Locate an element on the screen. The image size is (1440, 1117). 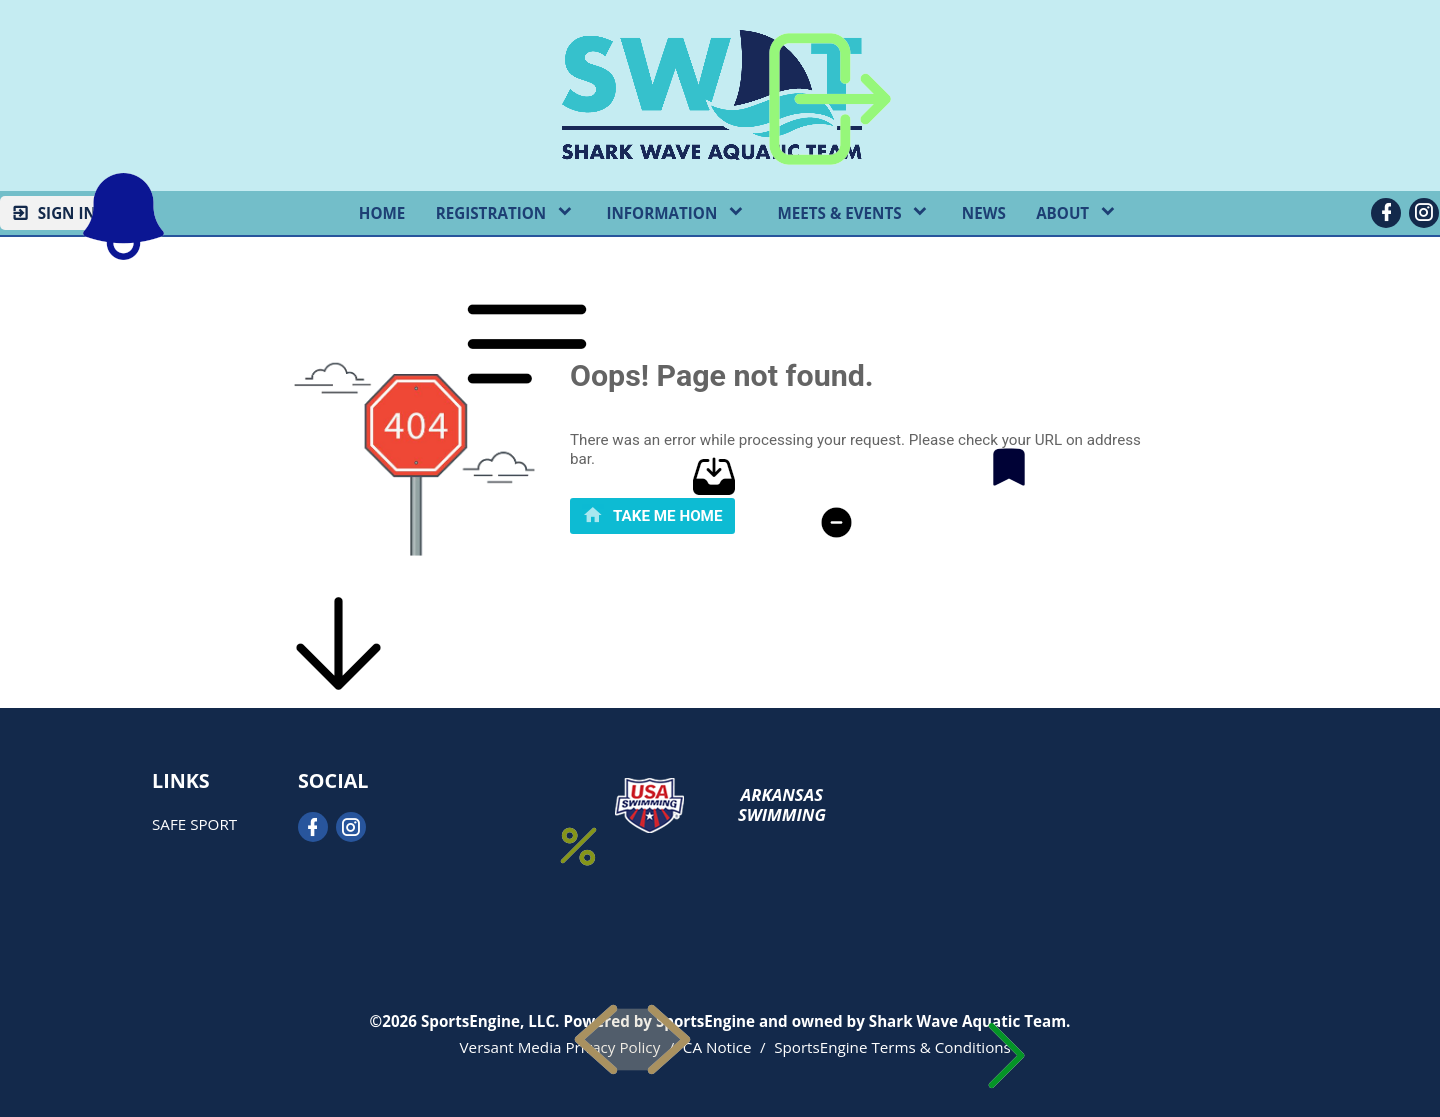
navigate to the next item or page is located at coordinates (1006, 1055).